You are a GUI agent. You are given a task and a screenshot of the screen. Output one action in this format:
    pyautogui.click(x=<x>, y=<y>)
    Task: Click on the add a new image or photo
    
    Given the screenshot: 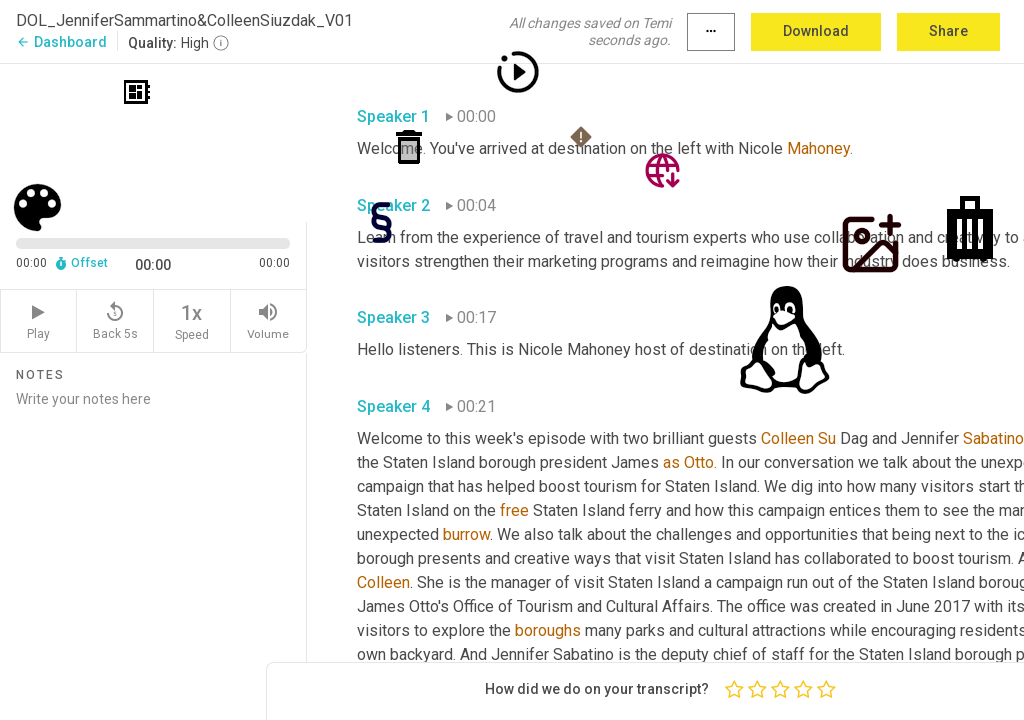 What is the action you would take?
    pyautogui.click(x=870, y=244)
    